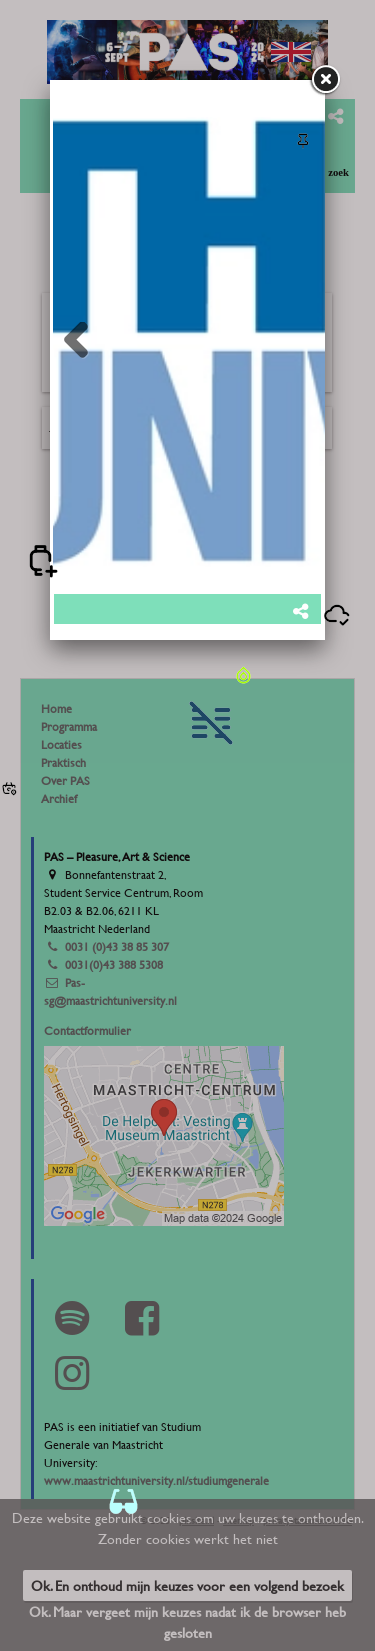  Describe the element at coordinates (123, 1501) in the screenshot. I see `toggle sun protection or outdoor mode` at that location.